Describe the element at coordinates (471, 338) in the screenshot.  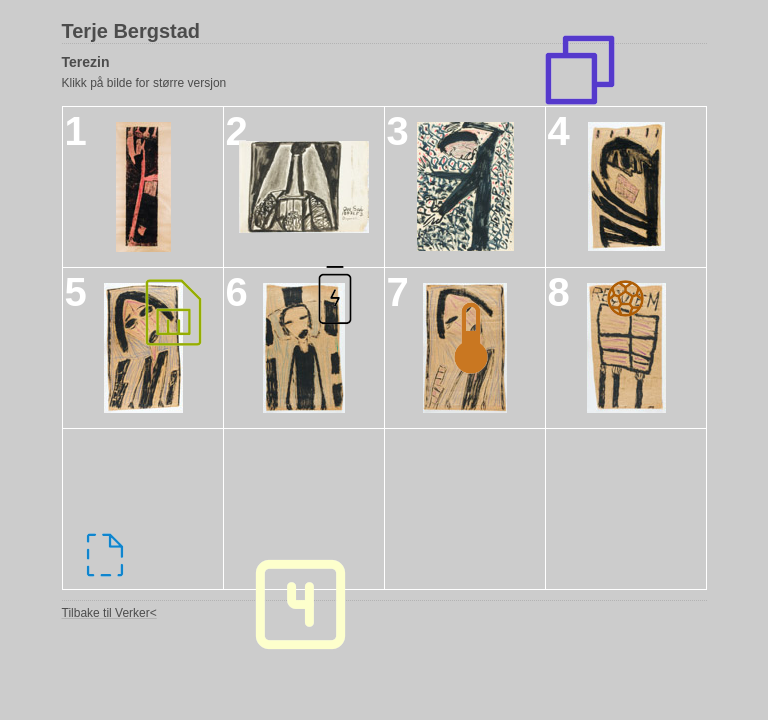
I see `view current temperature reading` at that location.